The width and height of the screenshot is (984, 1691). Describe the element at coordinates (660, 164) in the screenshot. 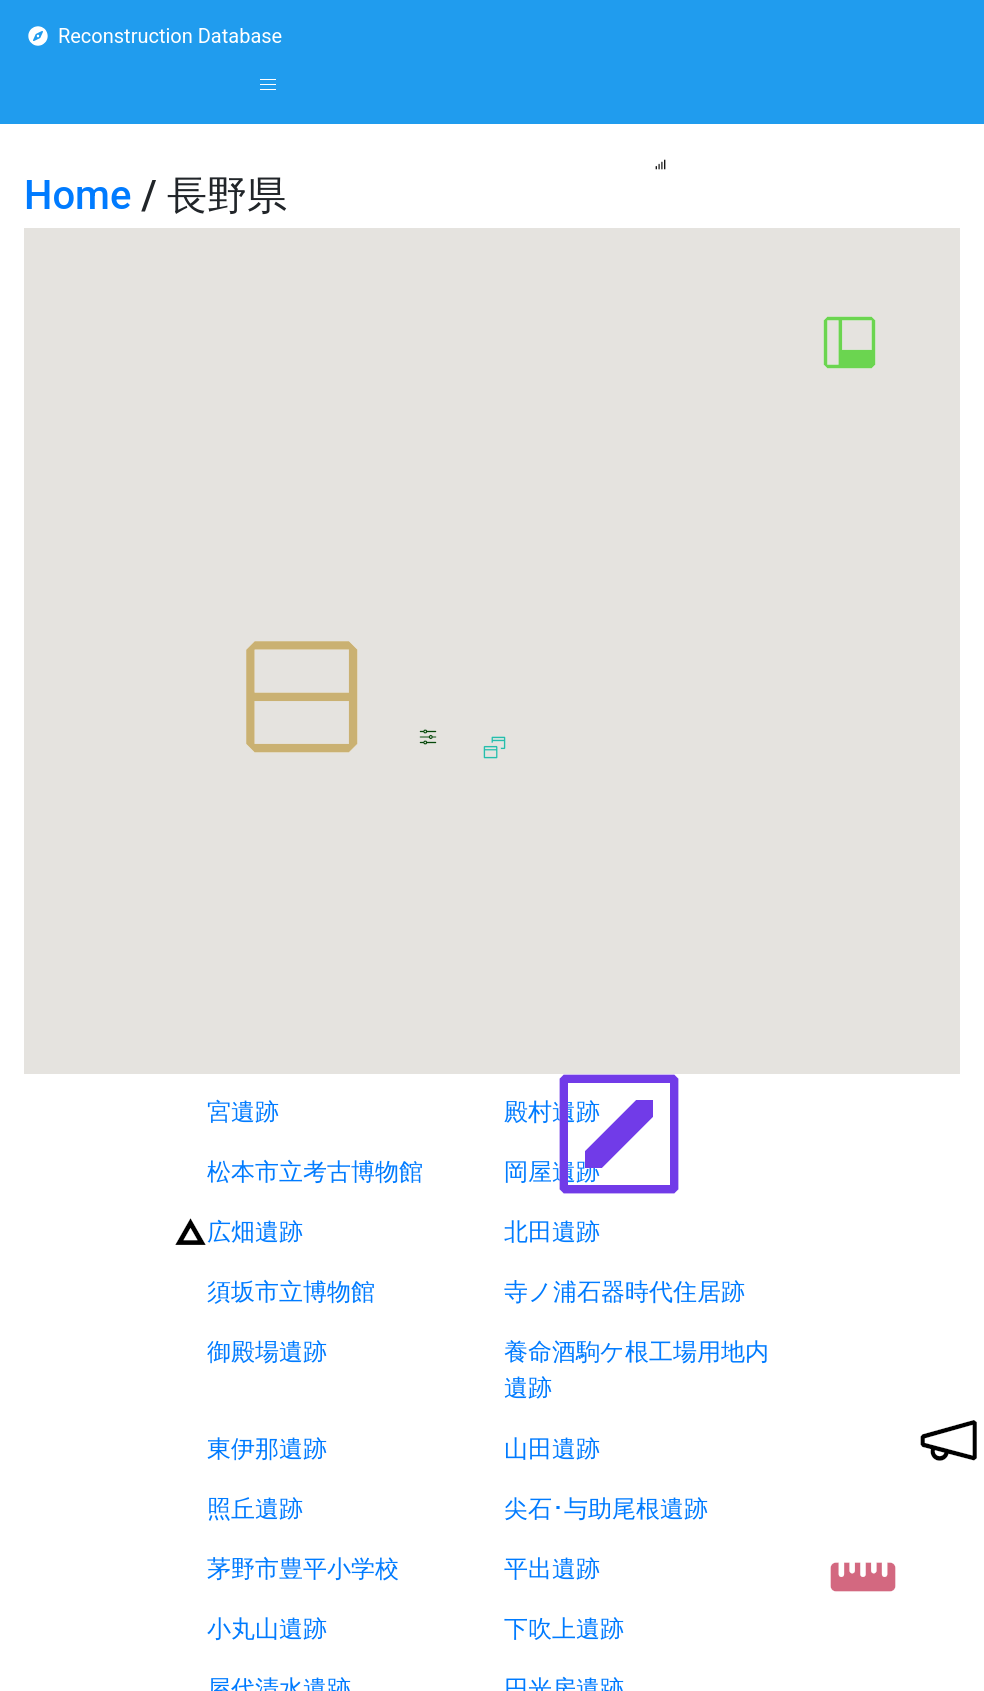

I see `indicates full signal strength` at that location.